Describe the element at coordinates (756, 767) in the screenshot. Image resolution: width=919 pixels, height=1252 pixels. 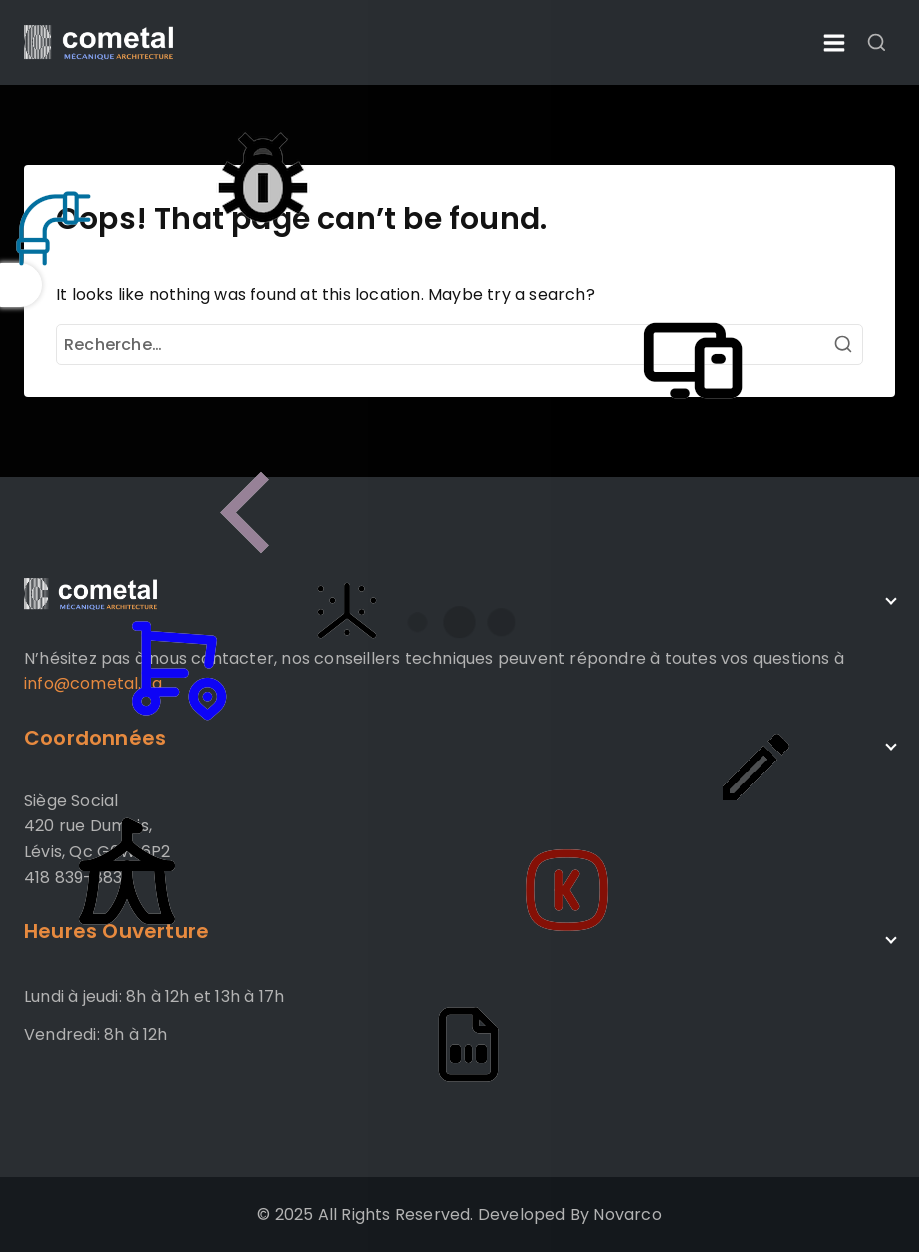
I see `edit or modify content` at that location.